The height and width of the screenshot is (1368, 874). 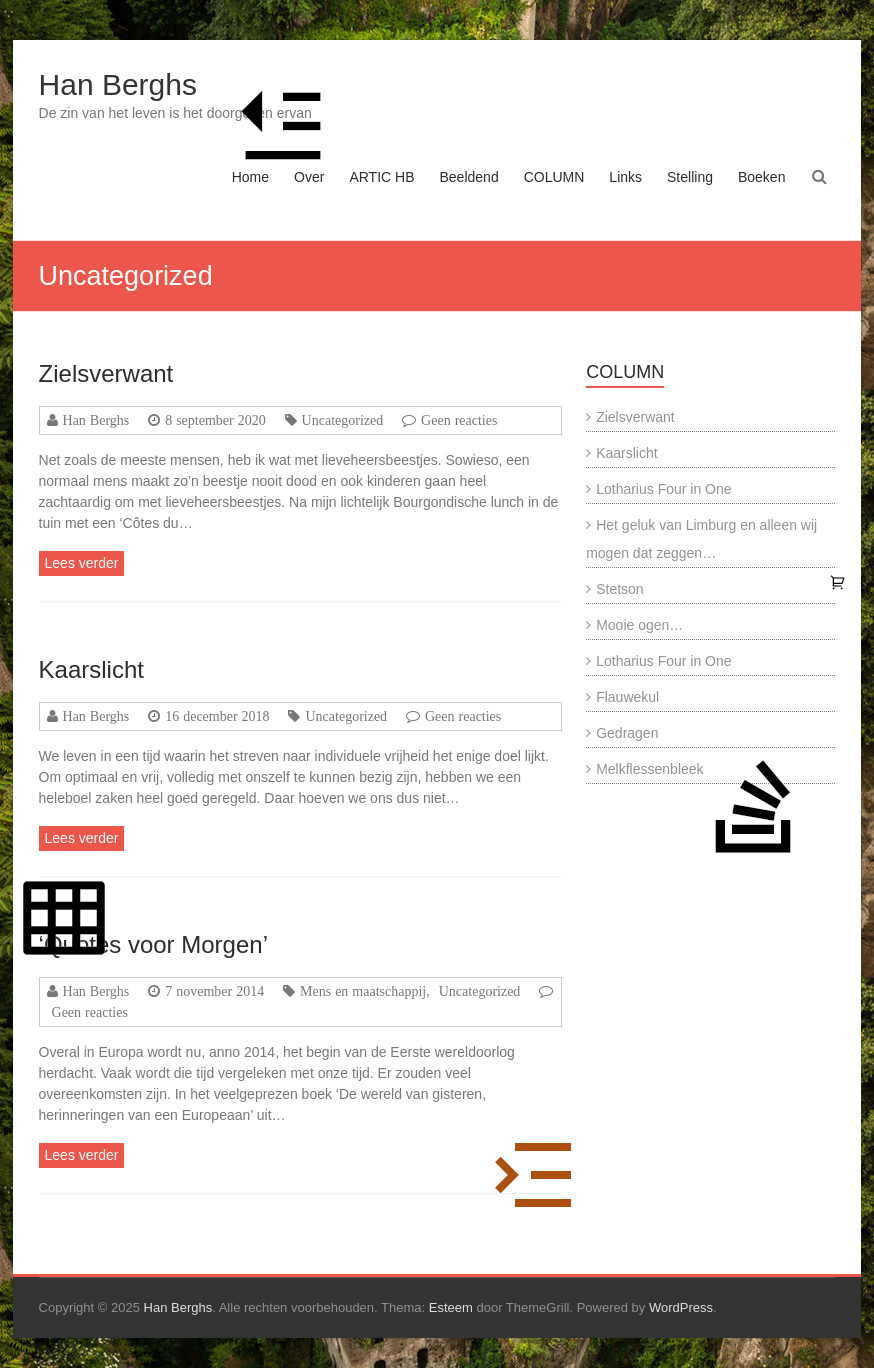 What do you see at coordinates (753, 806) in the screenshot?
I see `visit stack overflow website` at bounding box center [753, 806].